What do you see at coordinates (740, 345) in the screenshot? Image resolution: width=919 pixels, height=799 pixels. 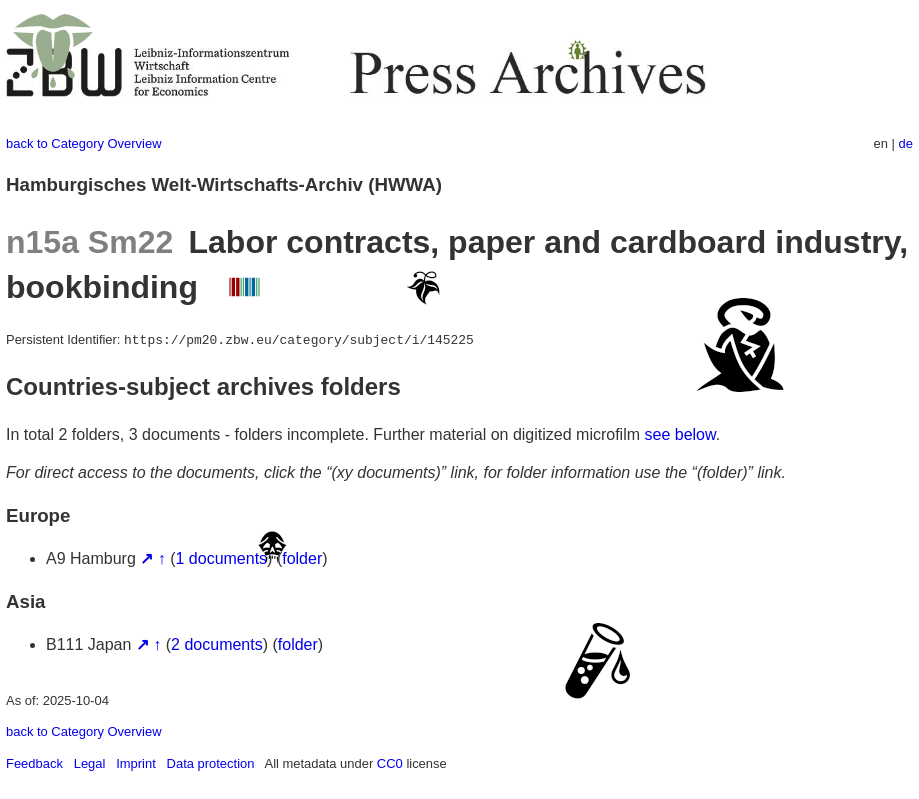 I see `alien or sci-fi themed game item` at bounding box center [740, 345].